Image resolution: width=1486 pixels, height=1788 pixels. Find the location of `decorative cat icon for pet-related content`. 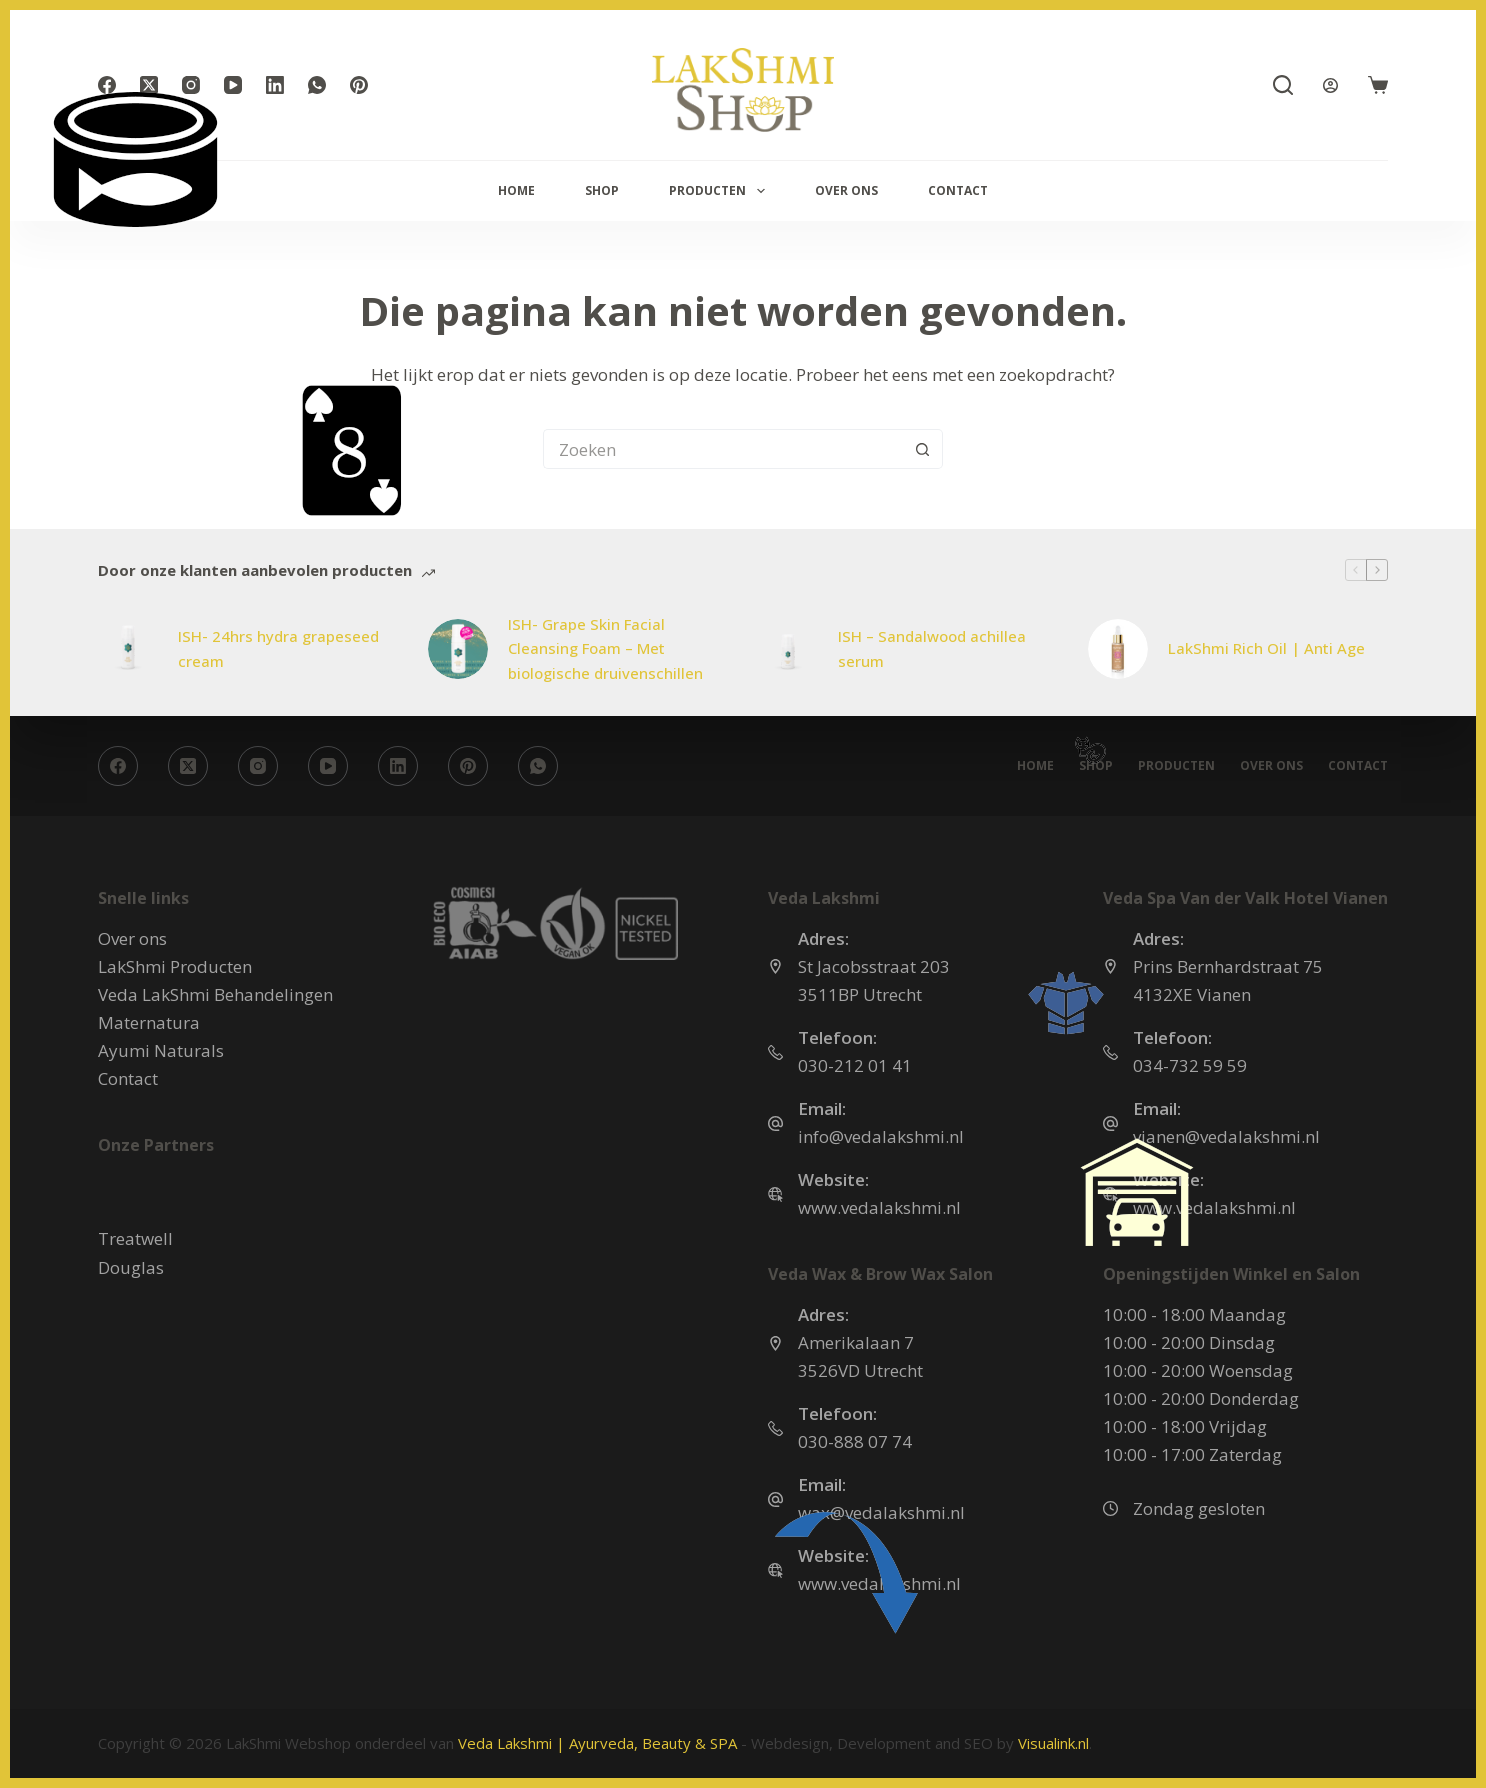

decorative cat icon for pet-related content is located at coordinates (1090, 749).